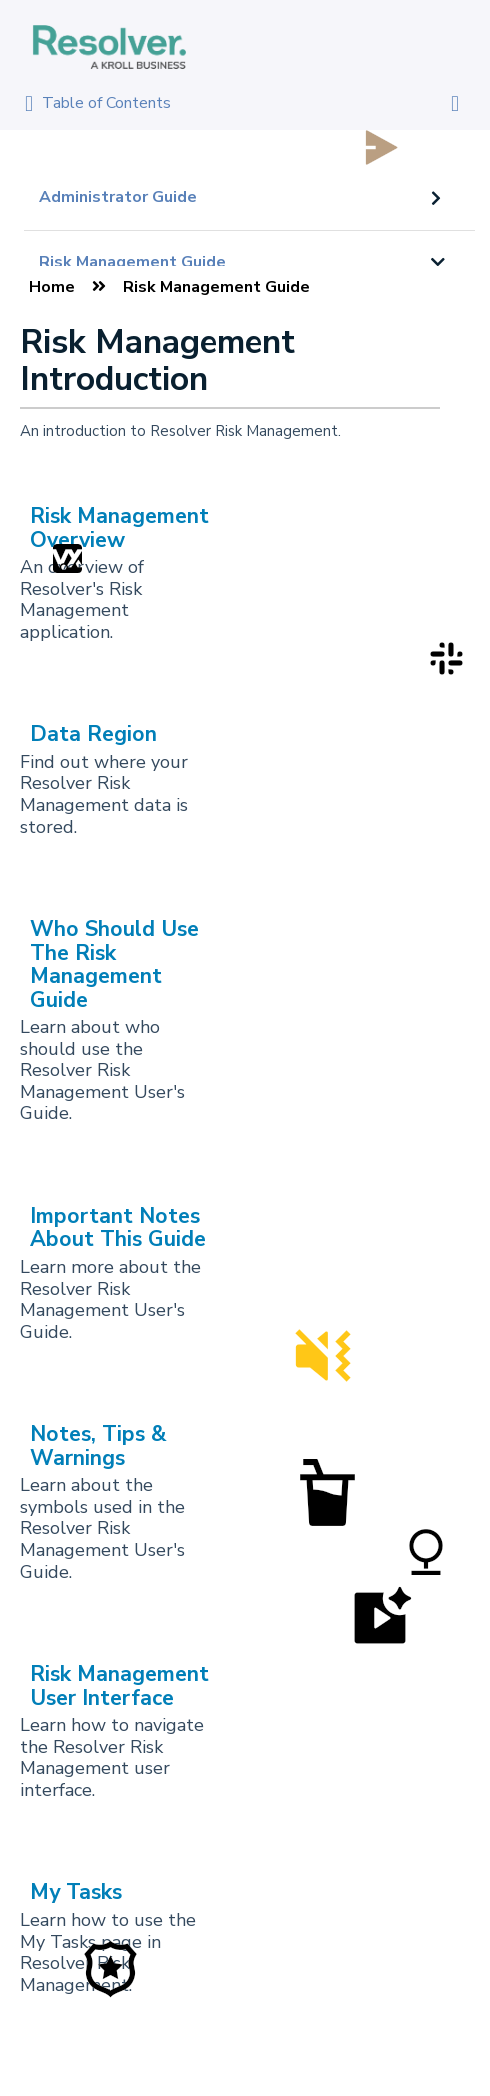  I want to click on send a message or submit content, so click(380, 147).